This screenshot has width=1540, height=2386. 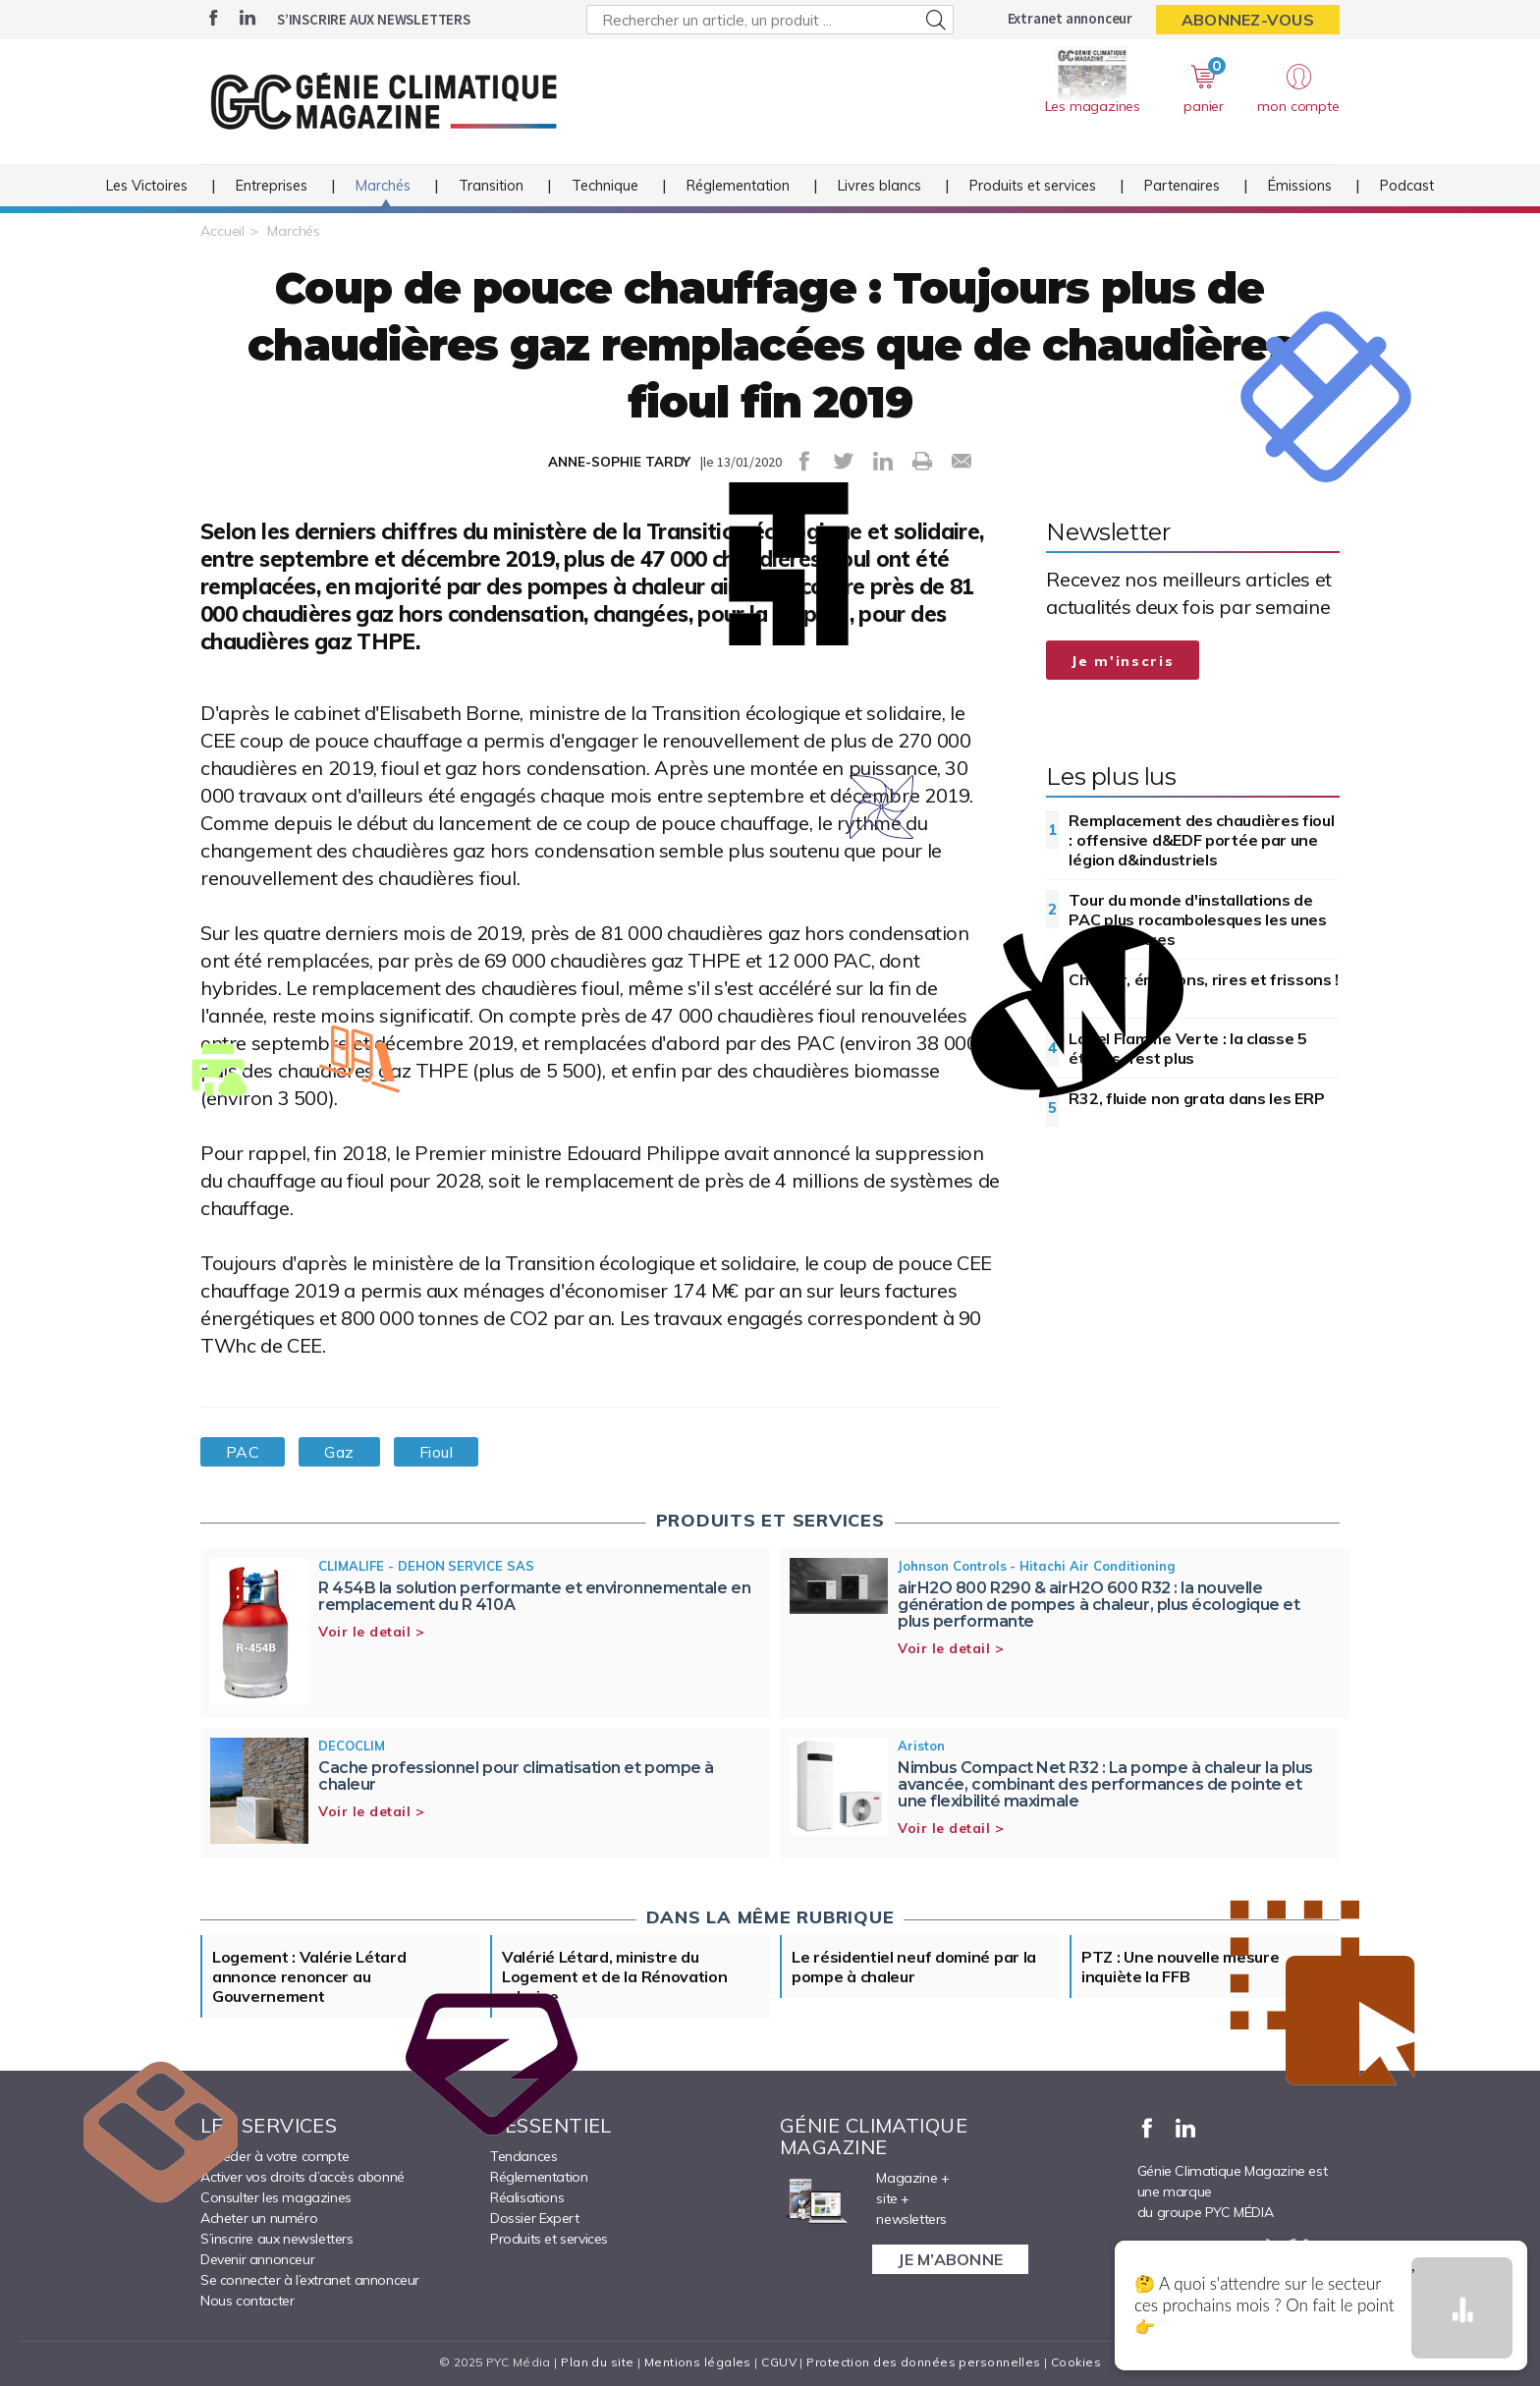 I want to click on zod typescript validation library logo, so click(x=491, y=2064).